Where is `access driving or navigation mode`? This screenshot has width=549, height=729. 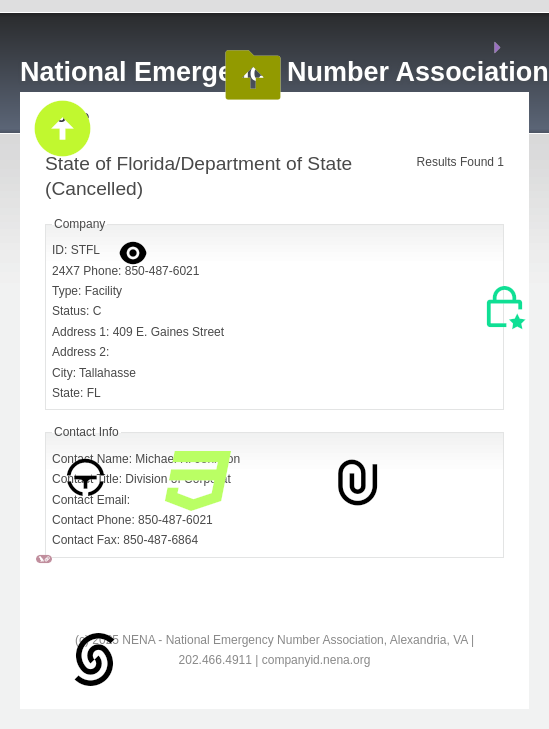 access driving or navigation mode is located at coordinates (85, 477).